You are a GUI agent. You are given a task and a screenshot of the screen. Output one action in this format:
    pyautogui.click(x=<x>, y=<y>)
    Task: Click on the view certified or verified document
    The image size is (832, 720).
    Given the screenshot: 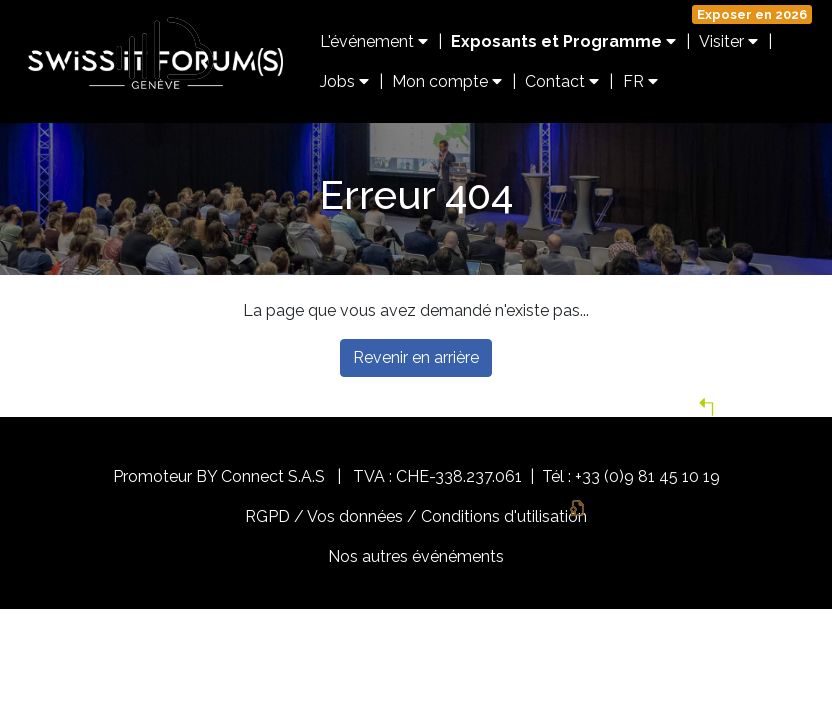 What is the action you would take?
    pyautogui.click(x=578, y=508)
    